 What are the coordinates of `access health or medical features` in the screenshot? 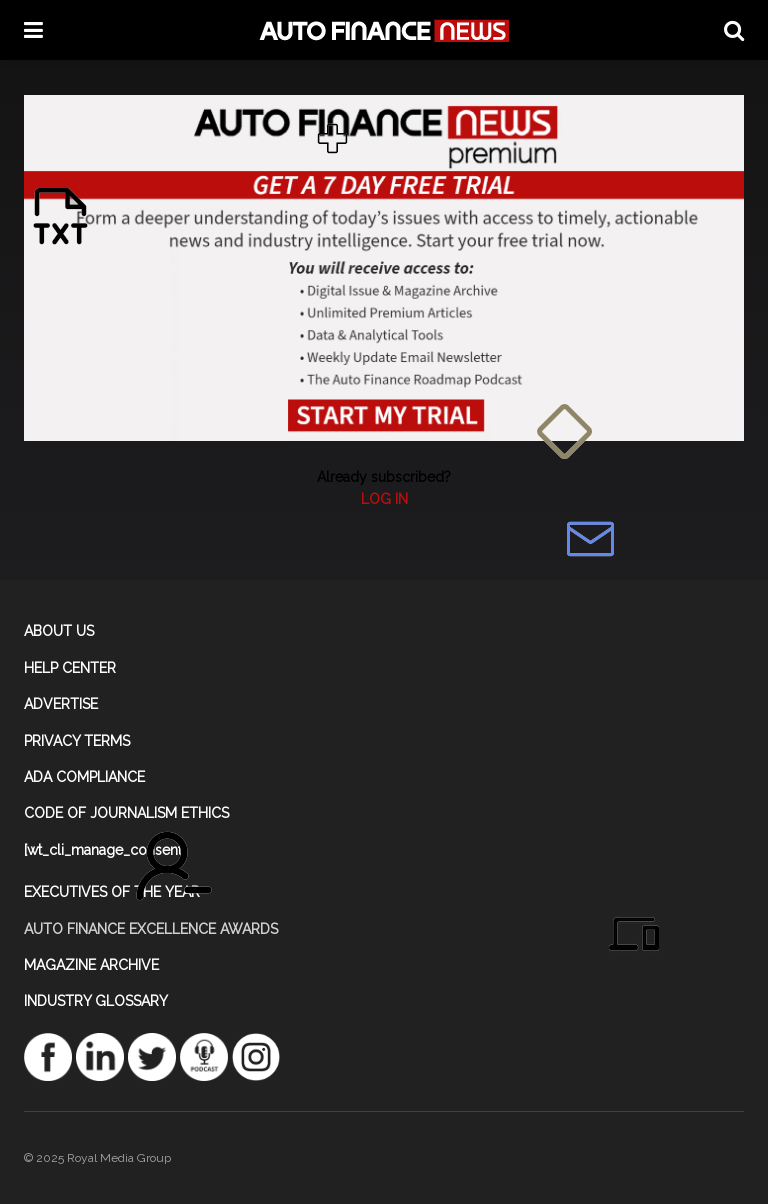 It's located at (332, 138).